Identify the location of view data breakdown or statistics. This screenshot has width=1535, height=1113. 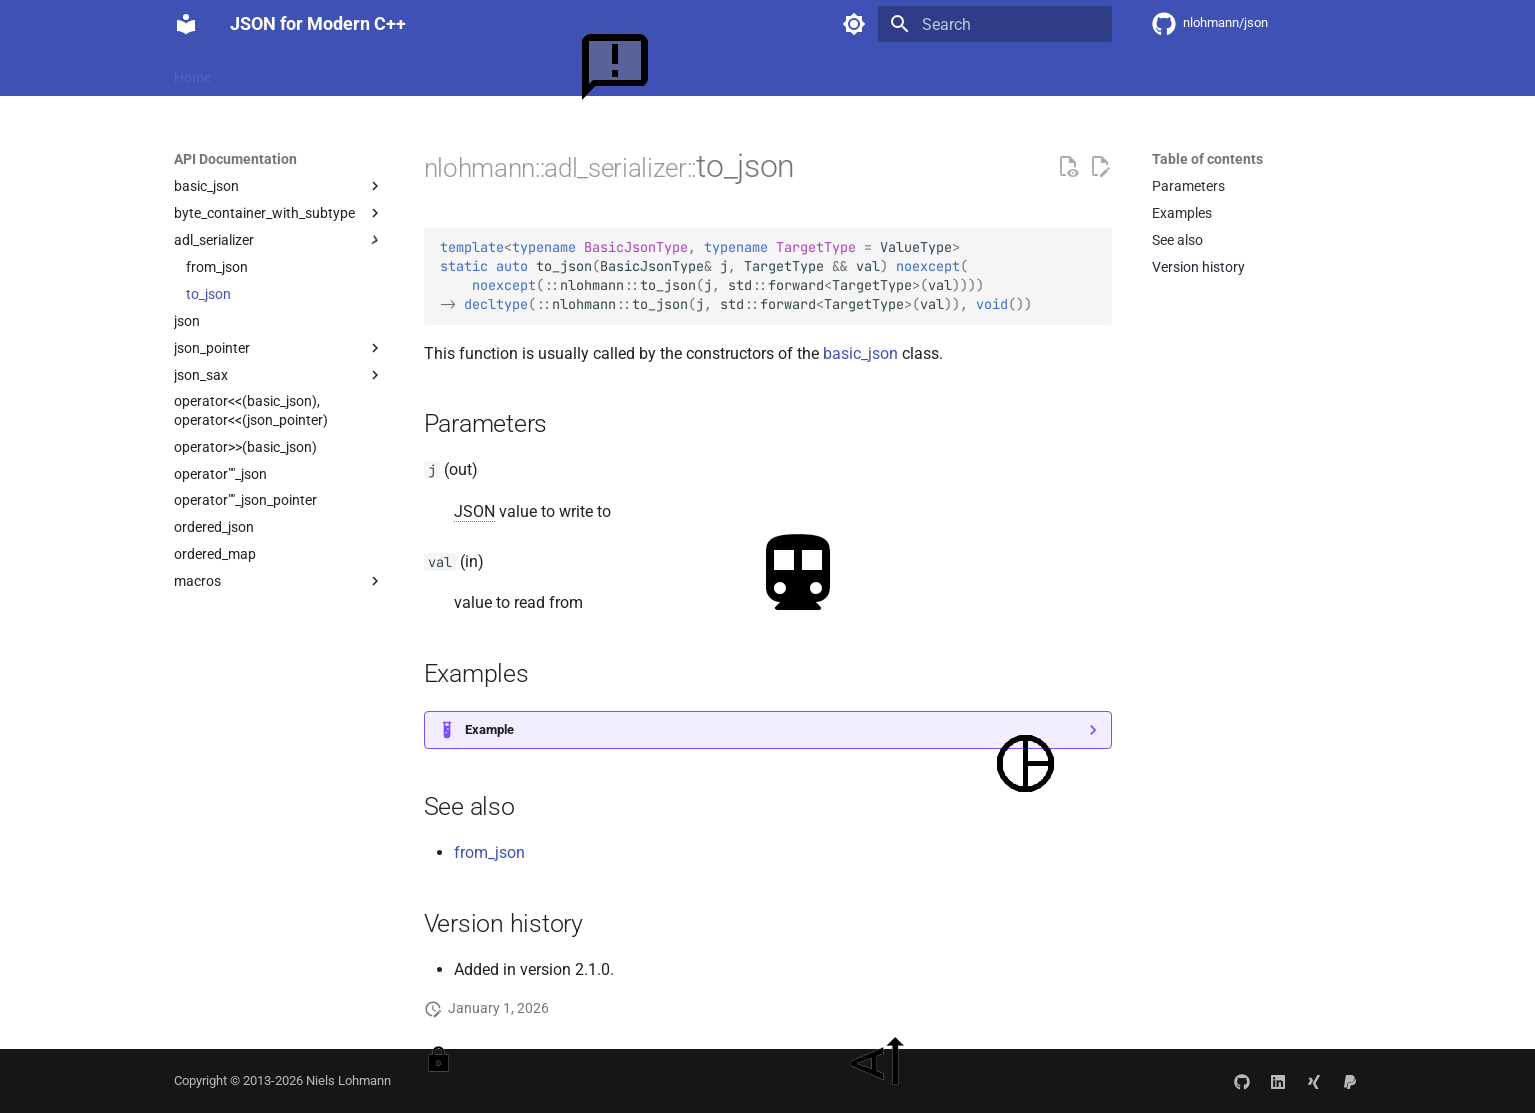
(1025, 763).